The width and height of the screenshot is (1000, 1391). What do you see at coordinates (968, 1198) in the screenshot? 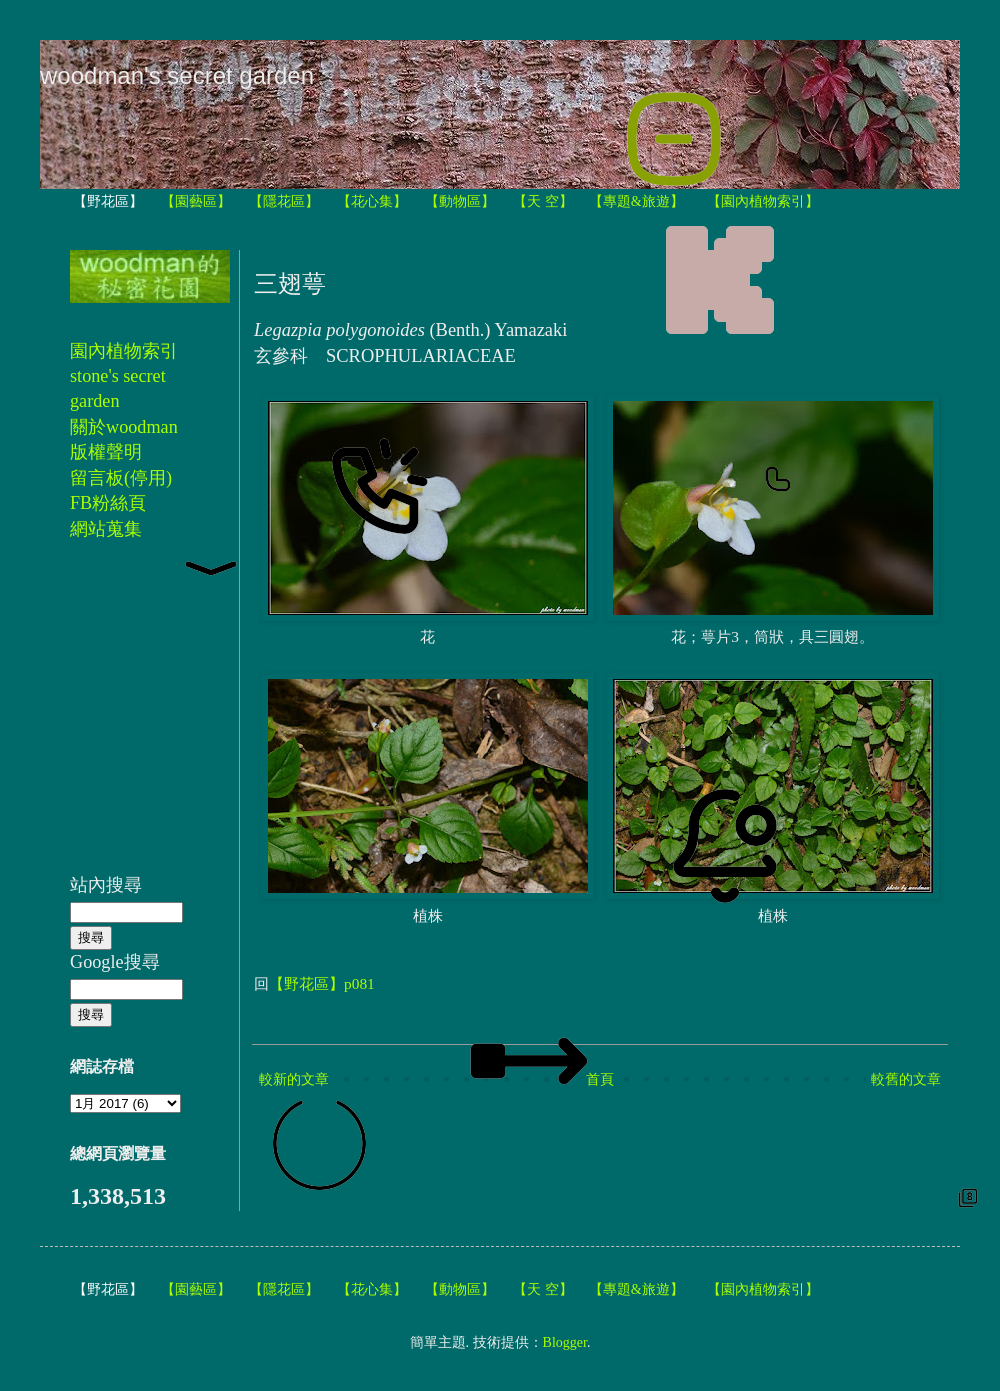
I see `view layer 8 or item 8 in a stack` at bounding box center [968, 1198].